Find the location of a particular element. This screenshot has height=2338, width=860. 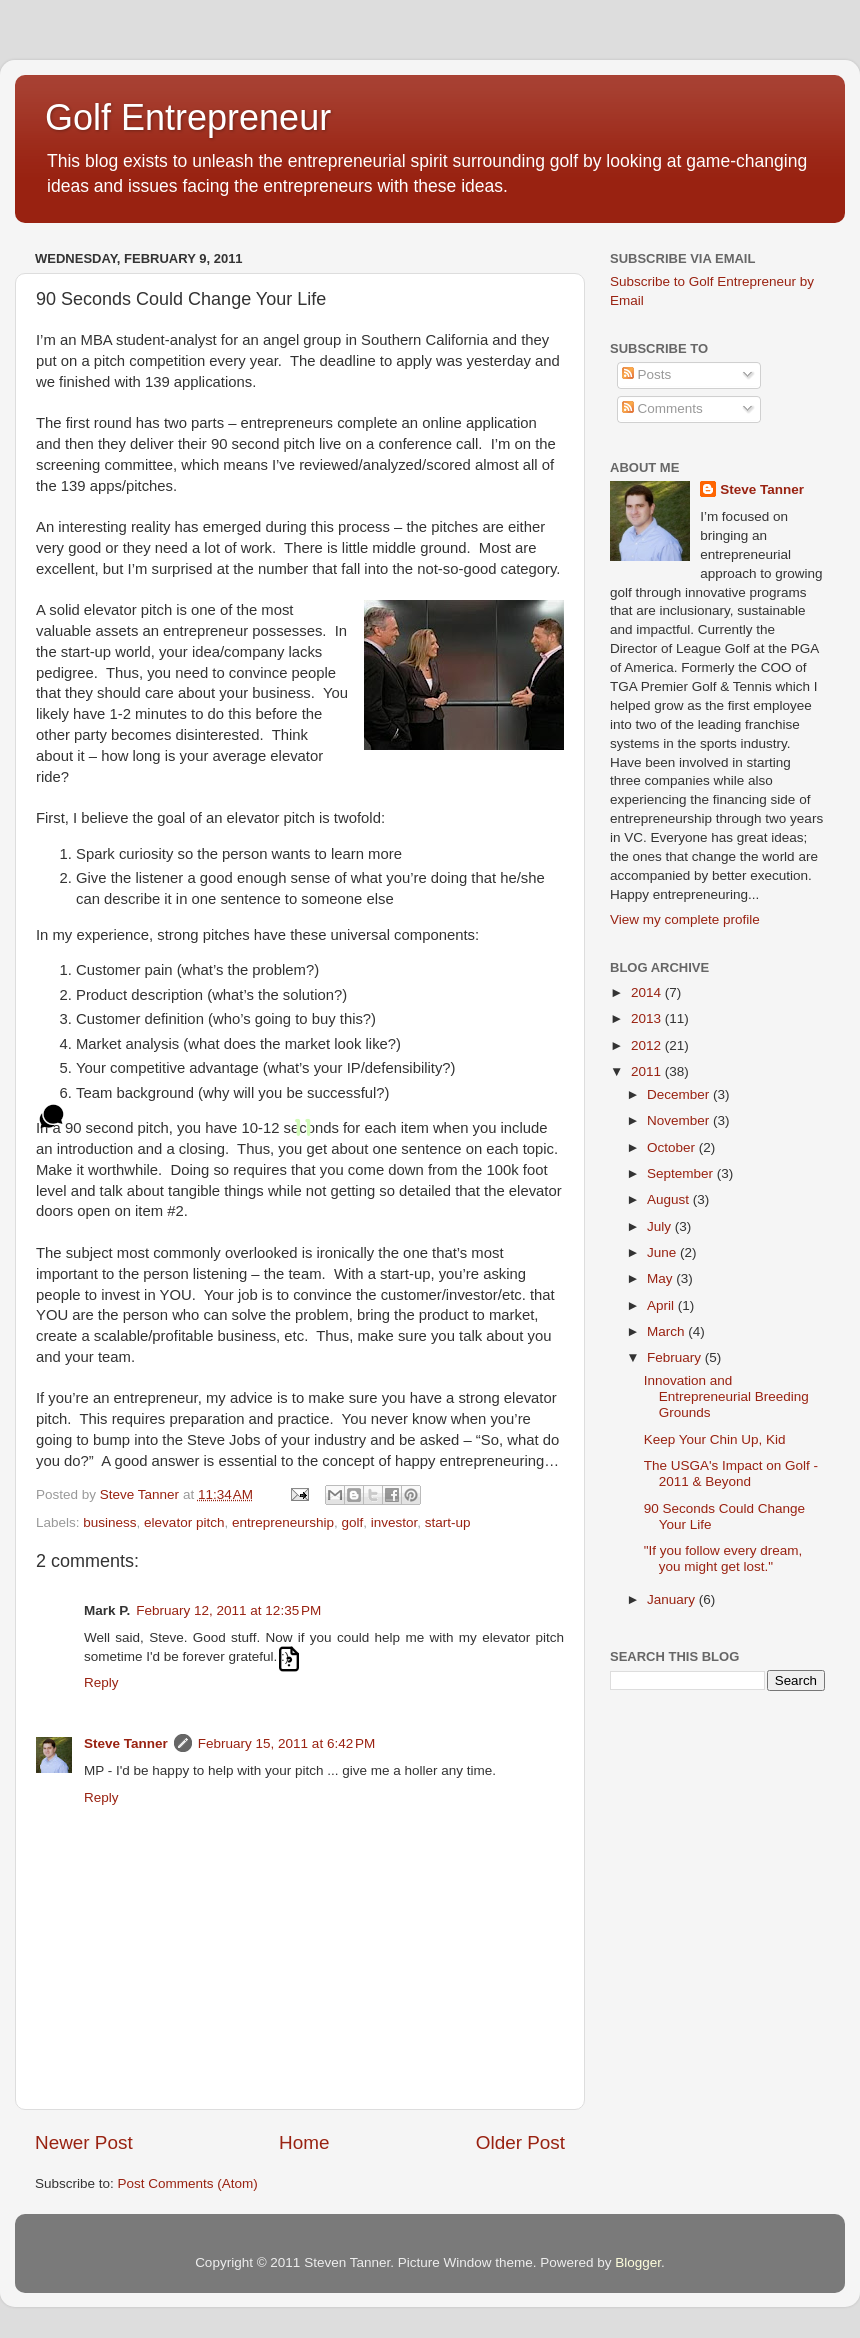

open messaging or chat is located at coordinates (51, 1116).